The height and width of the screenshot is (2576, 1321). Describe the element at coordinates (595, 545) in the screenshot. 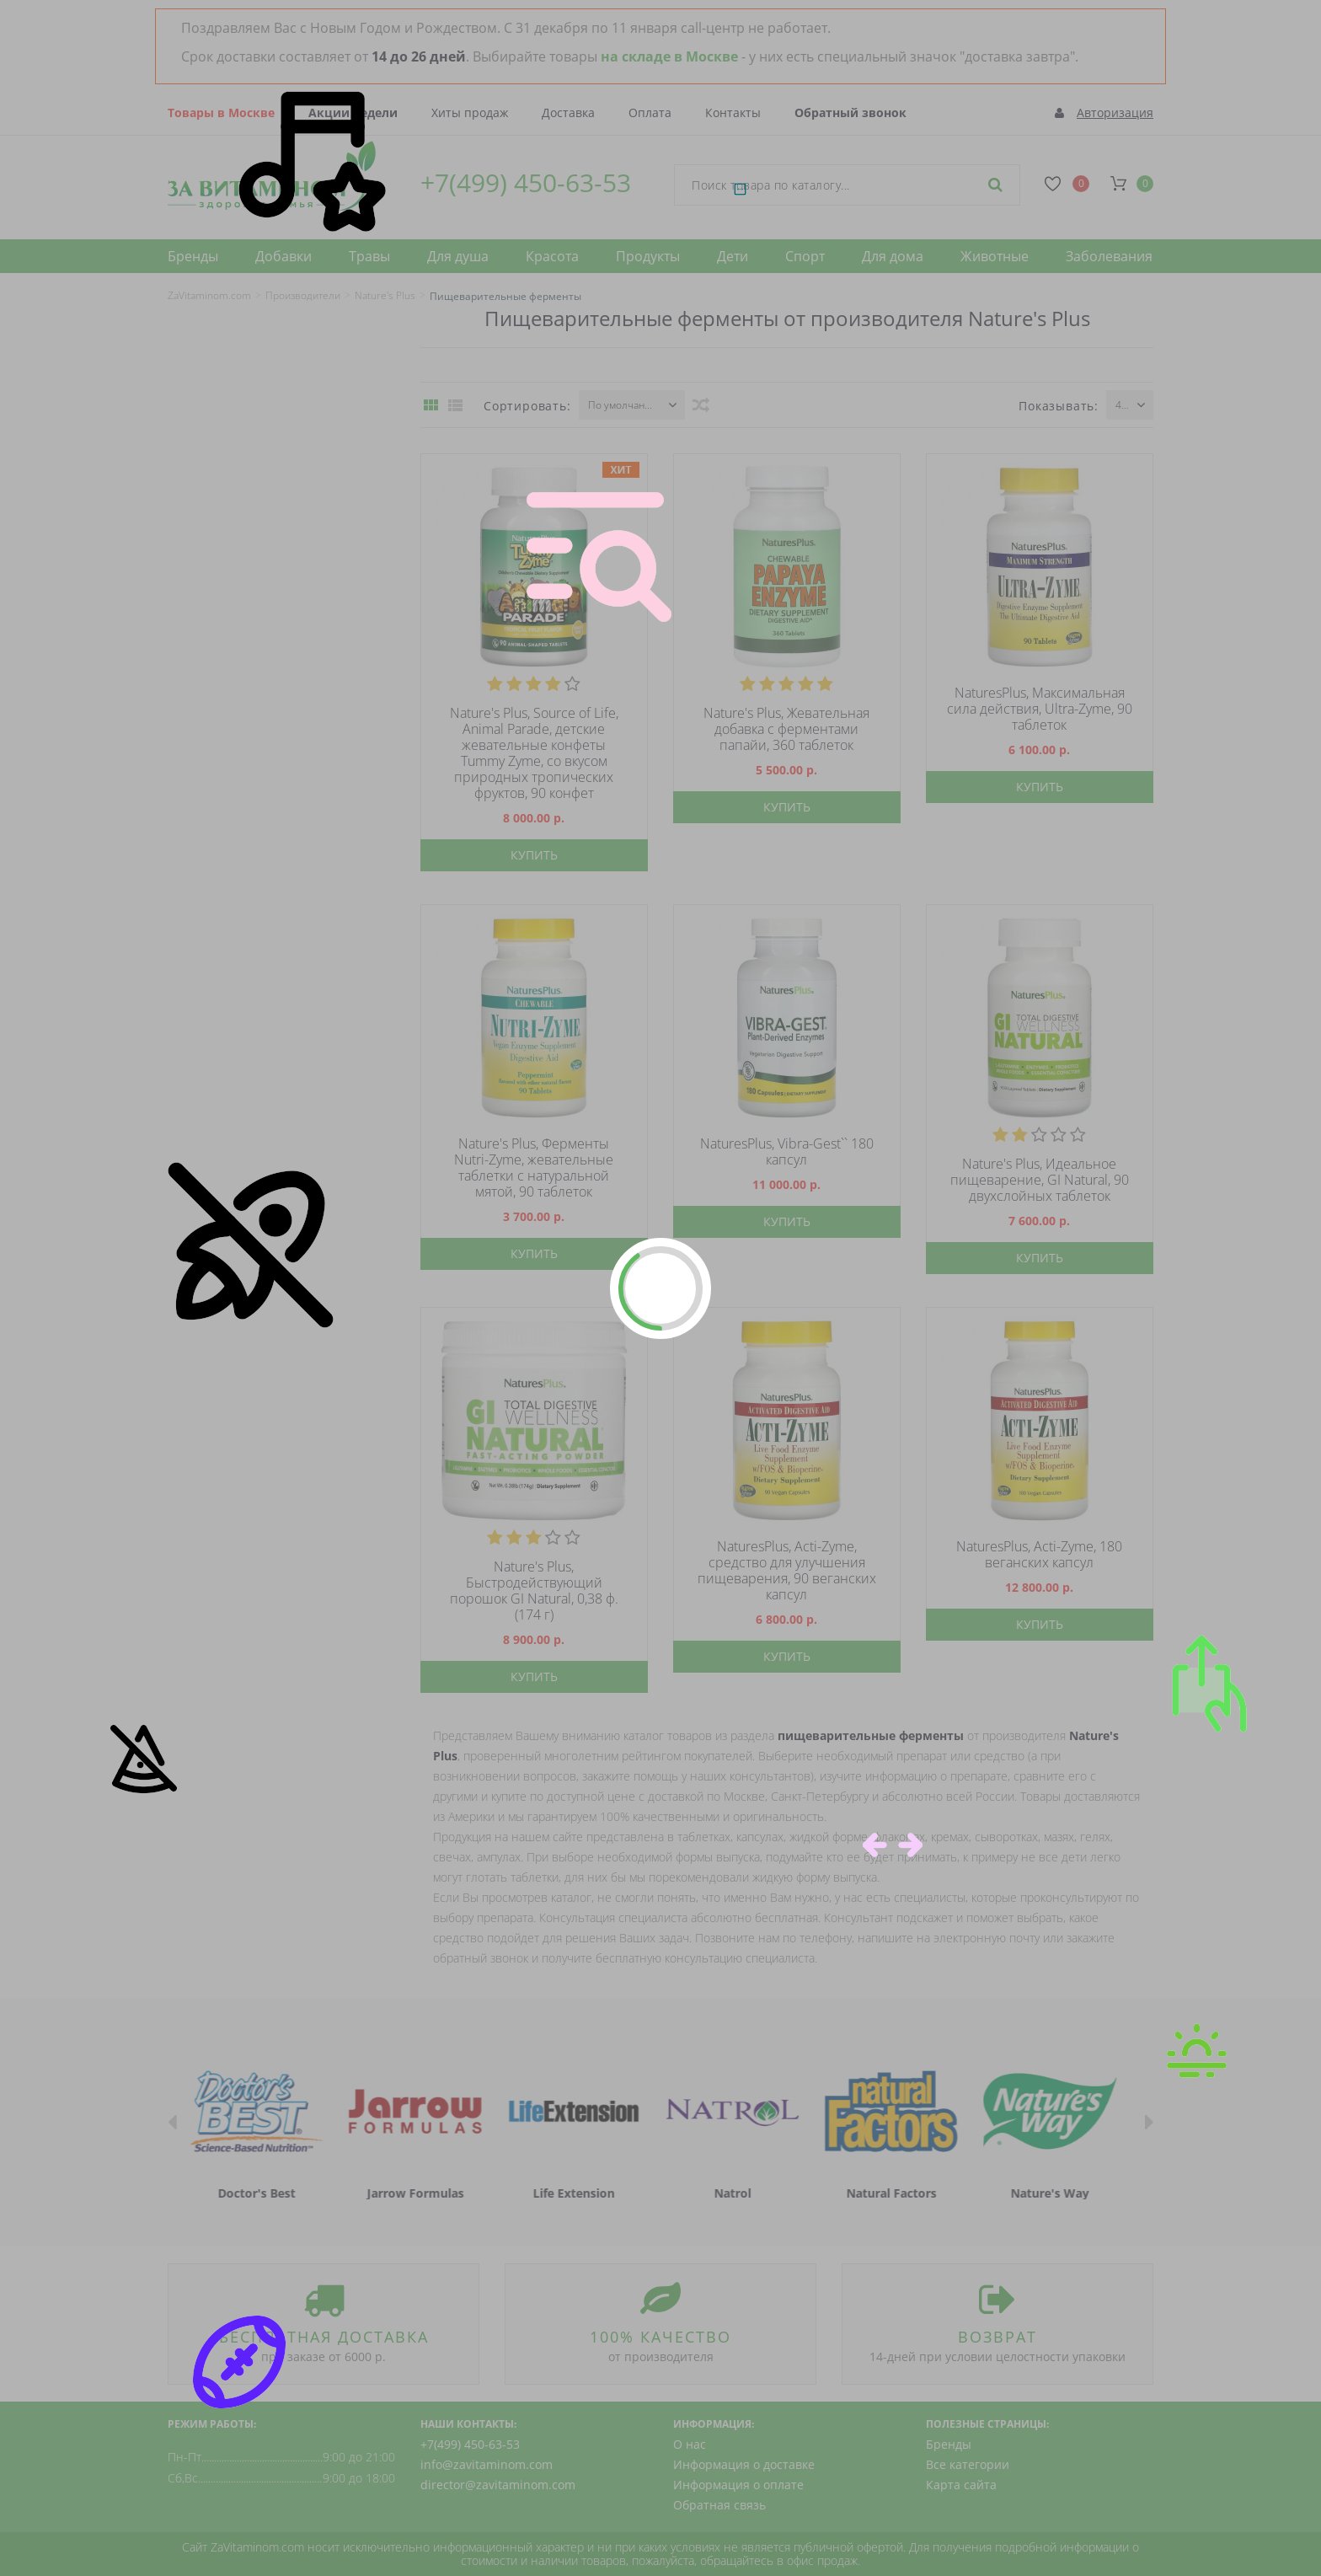

I see `search within a list or document` at that location.